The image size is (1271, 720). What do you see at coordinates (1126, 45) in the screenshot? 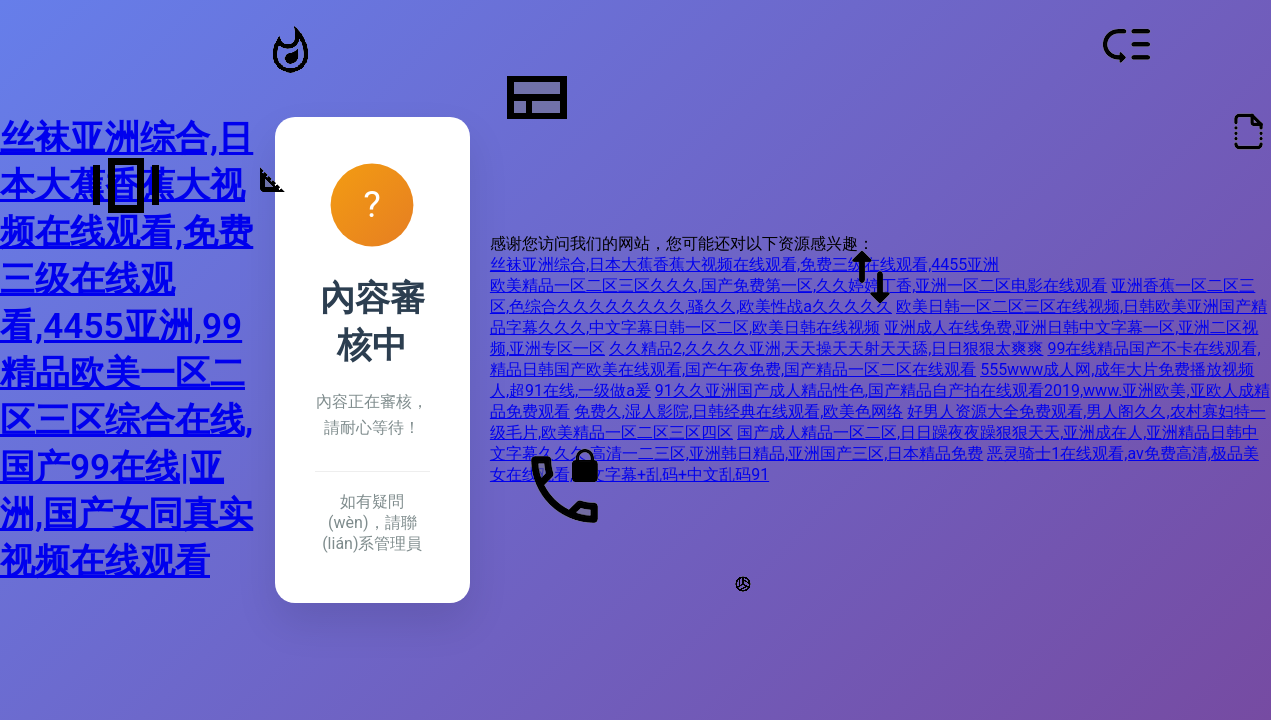
I see `move item to the bottom of the list` at bounding box center [1126, 45].